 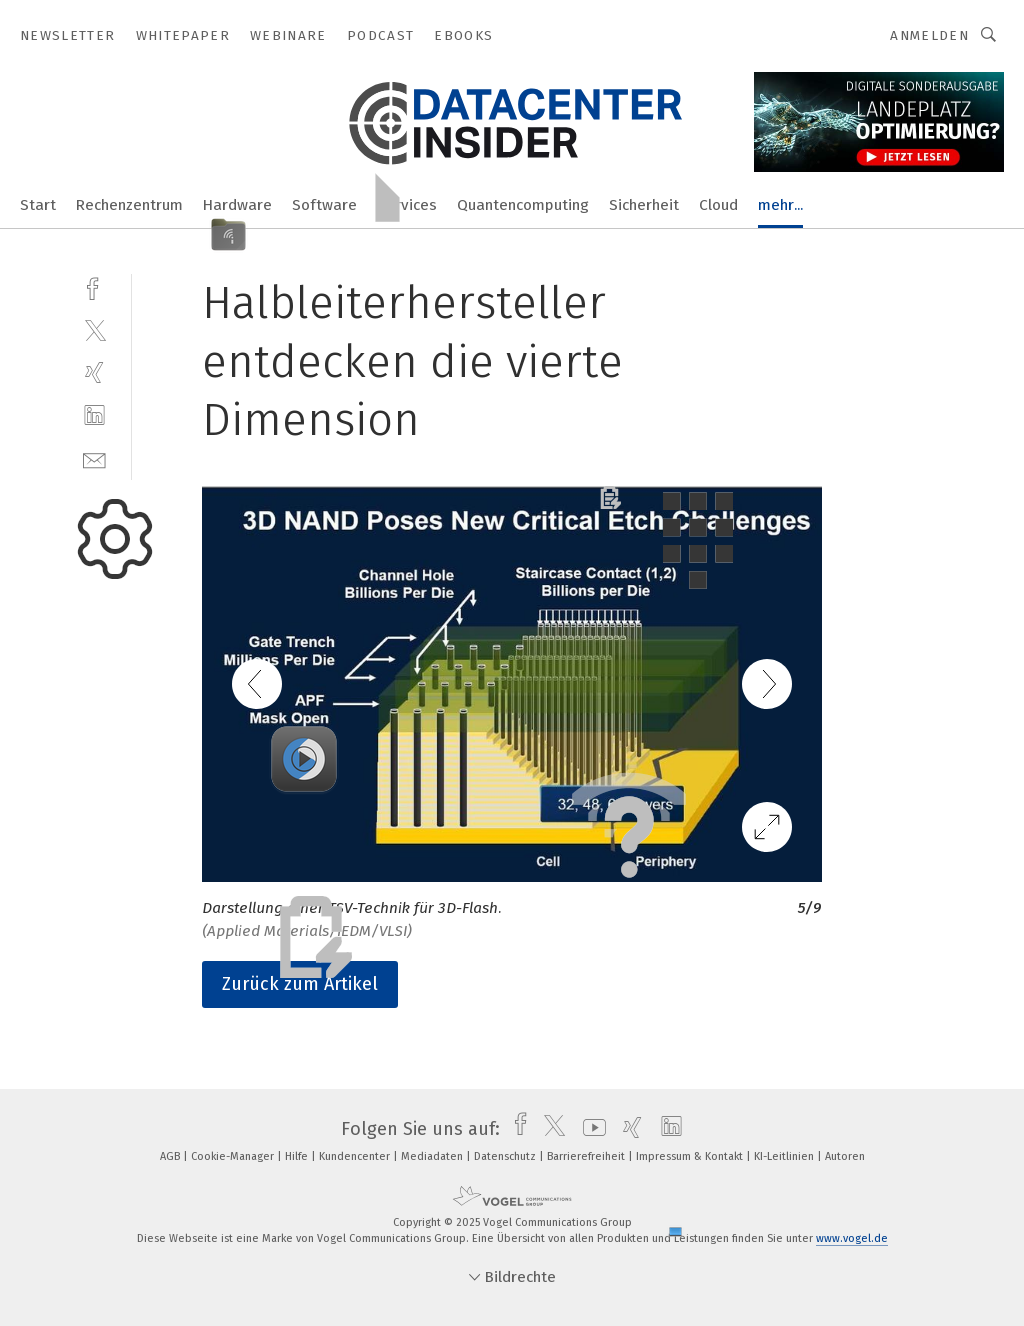 What do you see at coordinates (629, 821) in the screenshot?
I see `indicates no network route available` at bounding box center [629, 821].